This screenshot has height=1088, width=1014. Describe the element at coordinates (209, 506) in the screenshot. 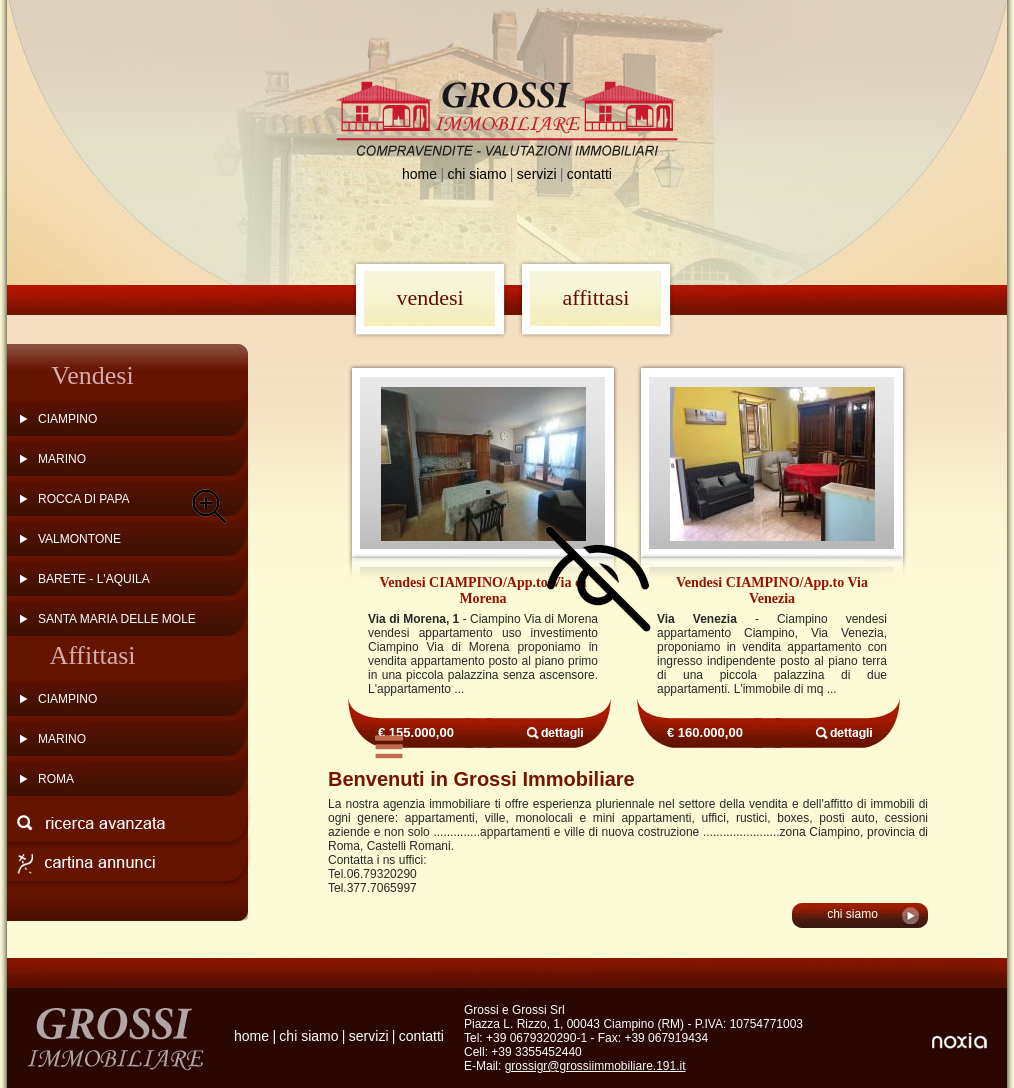

I see `zoom in on the current view` at that location.